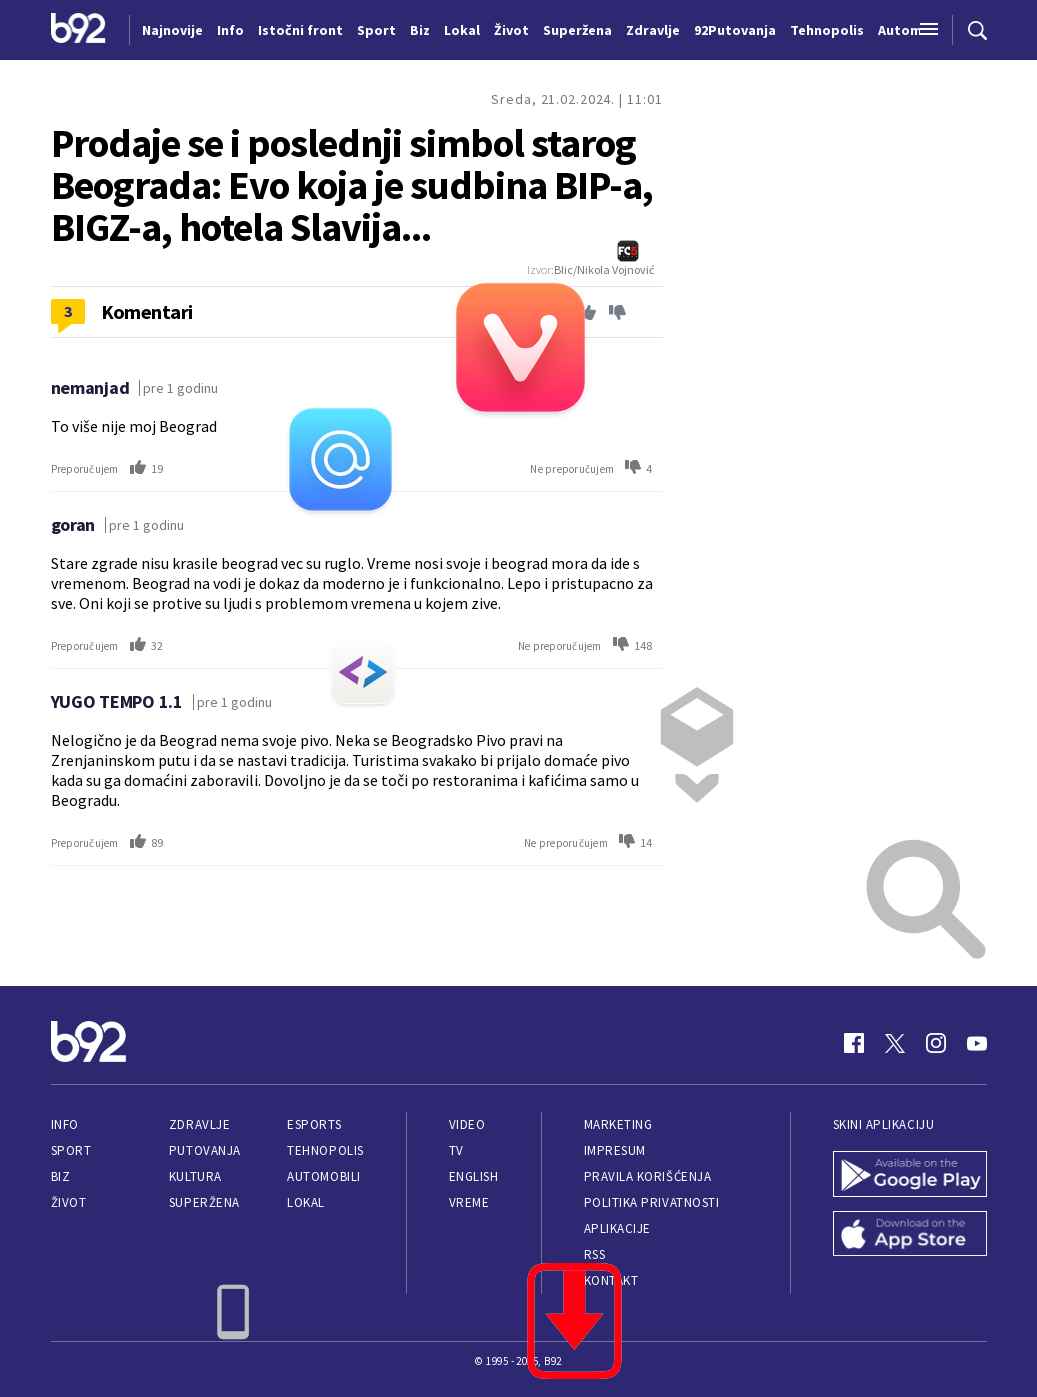  What do you see at coordinates (363, 672) in the screenshot?
I see `open smartgit version control client` at bounding box center [363, 672].